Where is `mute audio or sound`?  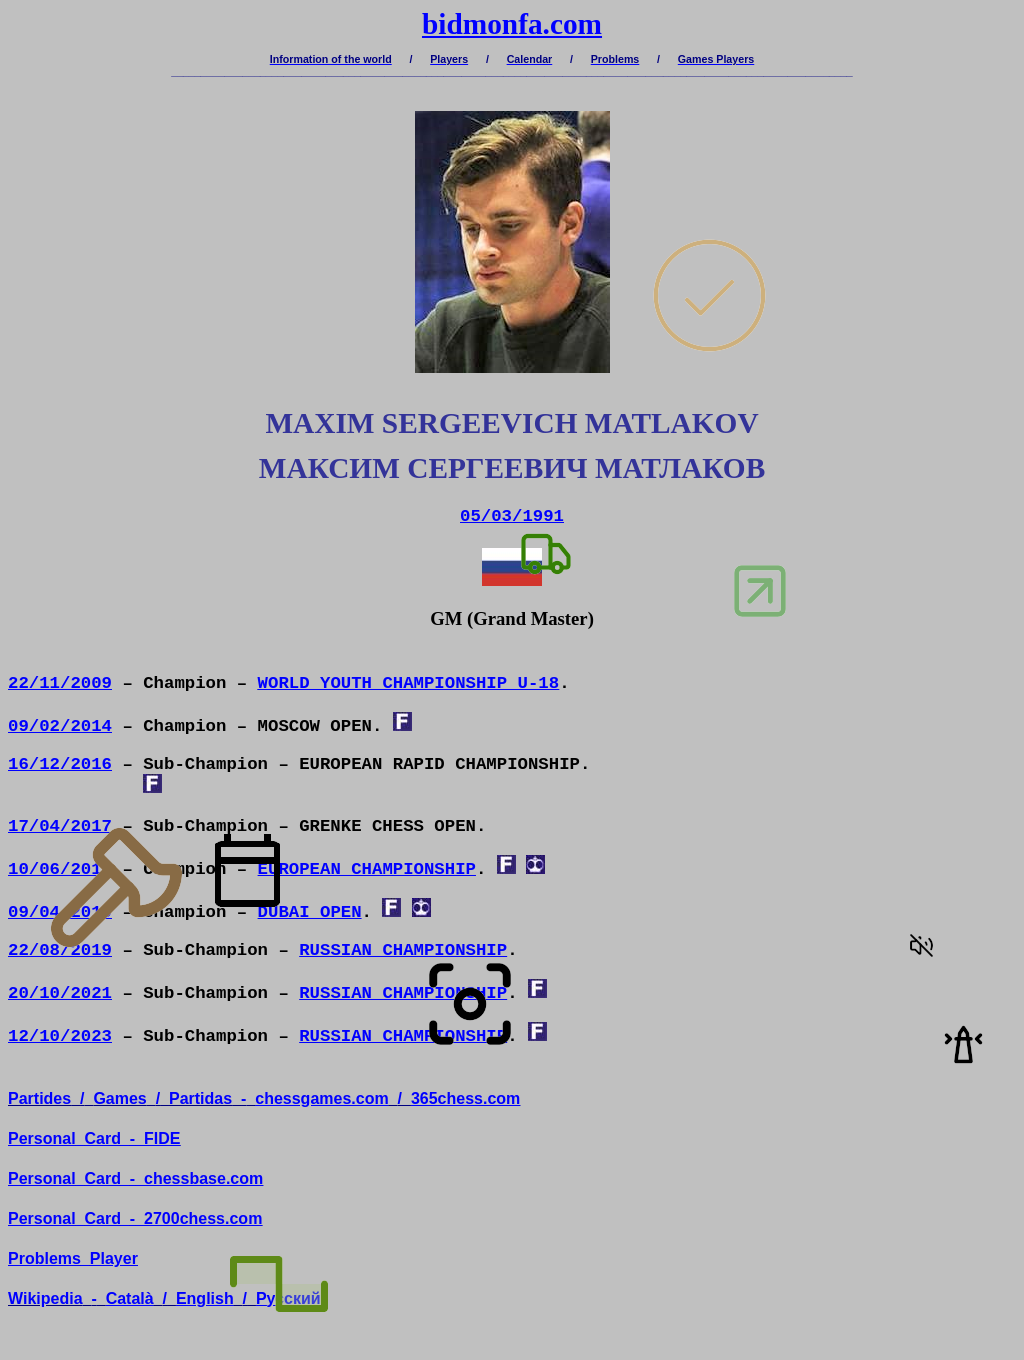 mute audio or sound is located at coordinates (921, 945).